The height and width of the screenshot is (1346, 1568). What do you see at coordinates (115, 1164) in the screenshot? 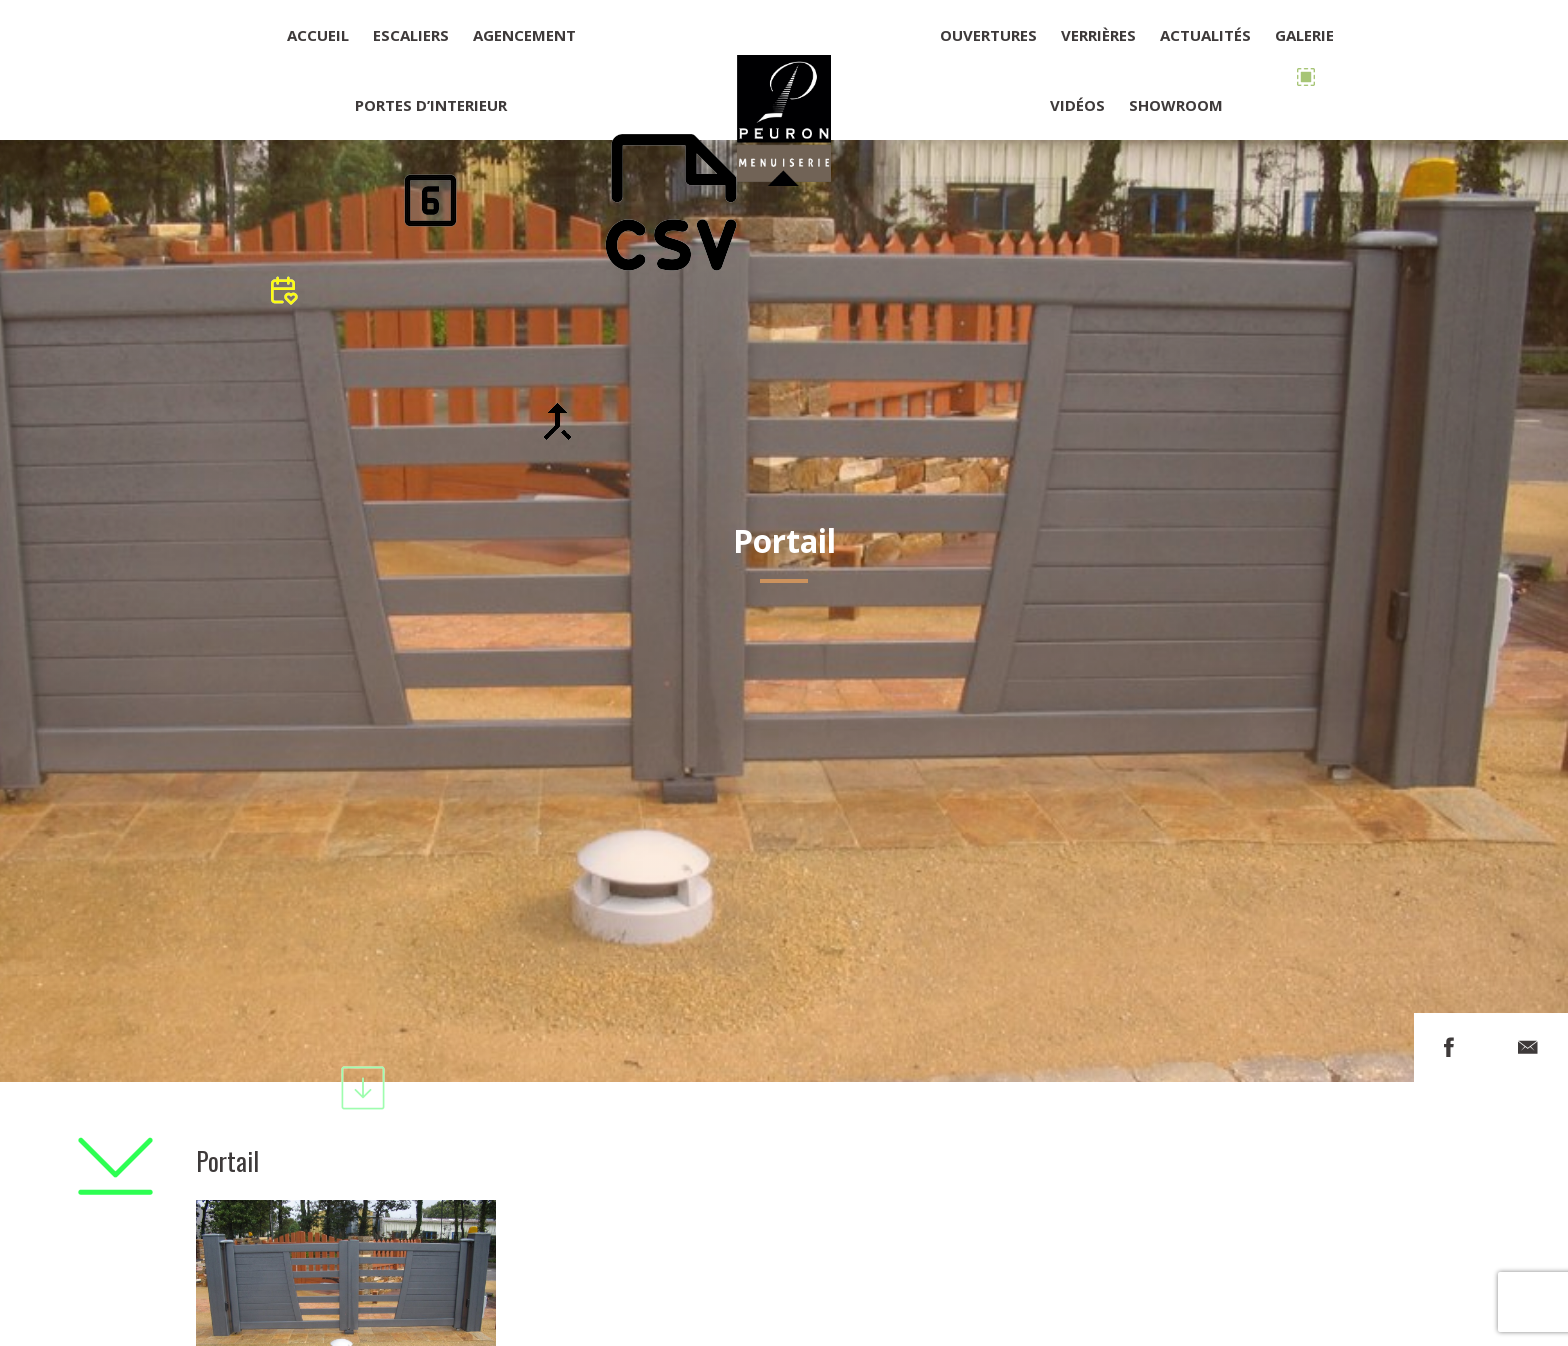
I see `collapse content or section` at bounding box center [115, 1164].